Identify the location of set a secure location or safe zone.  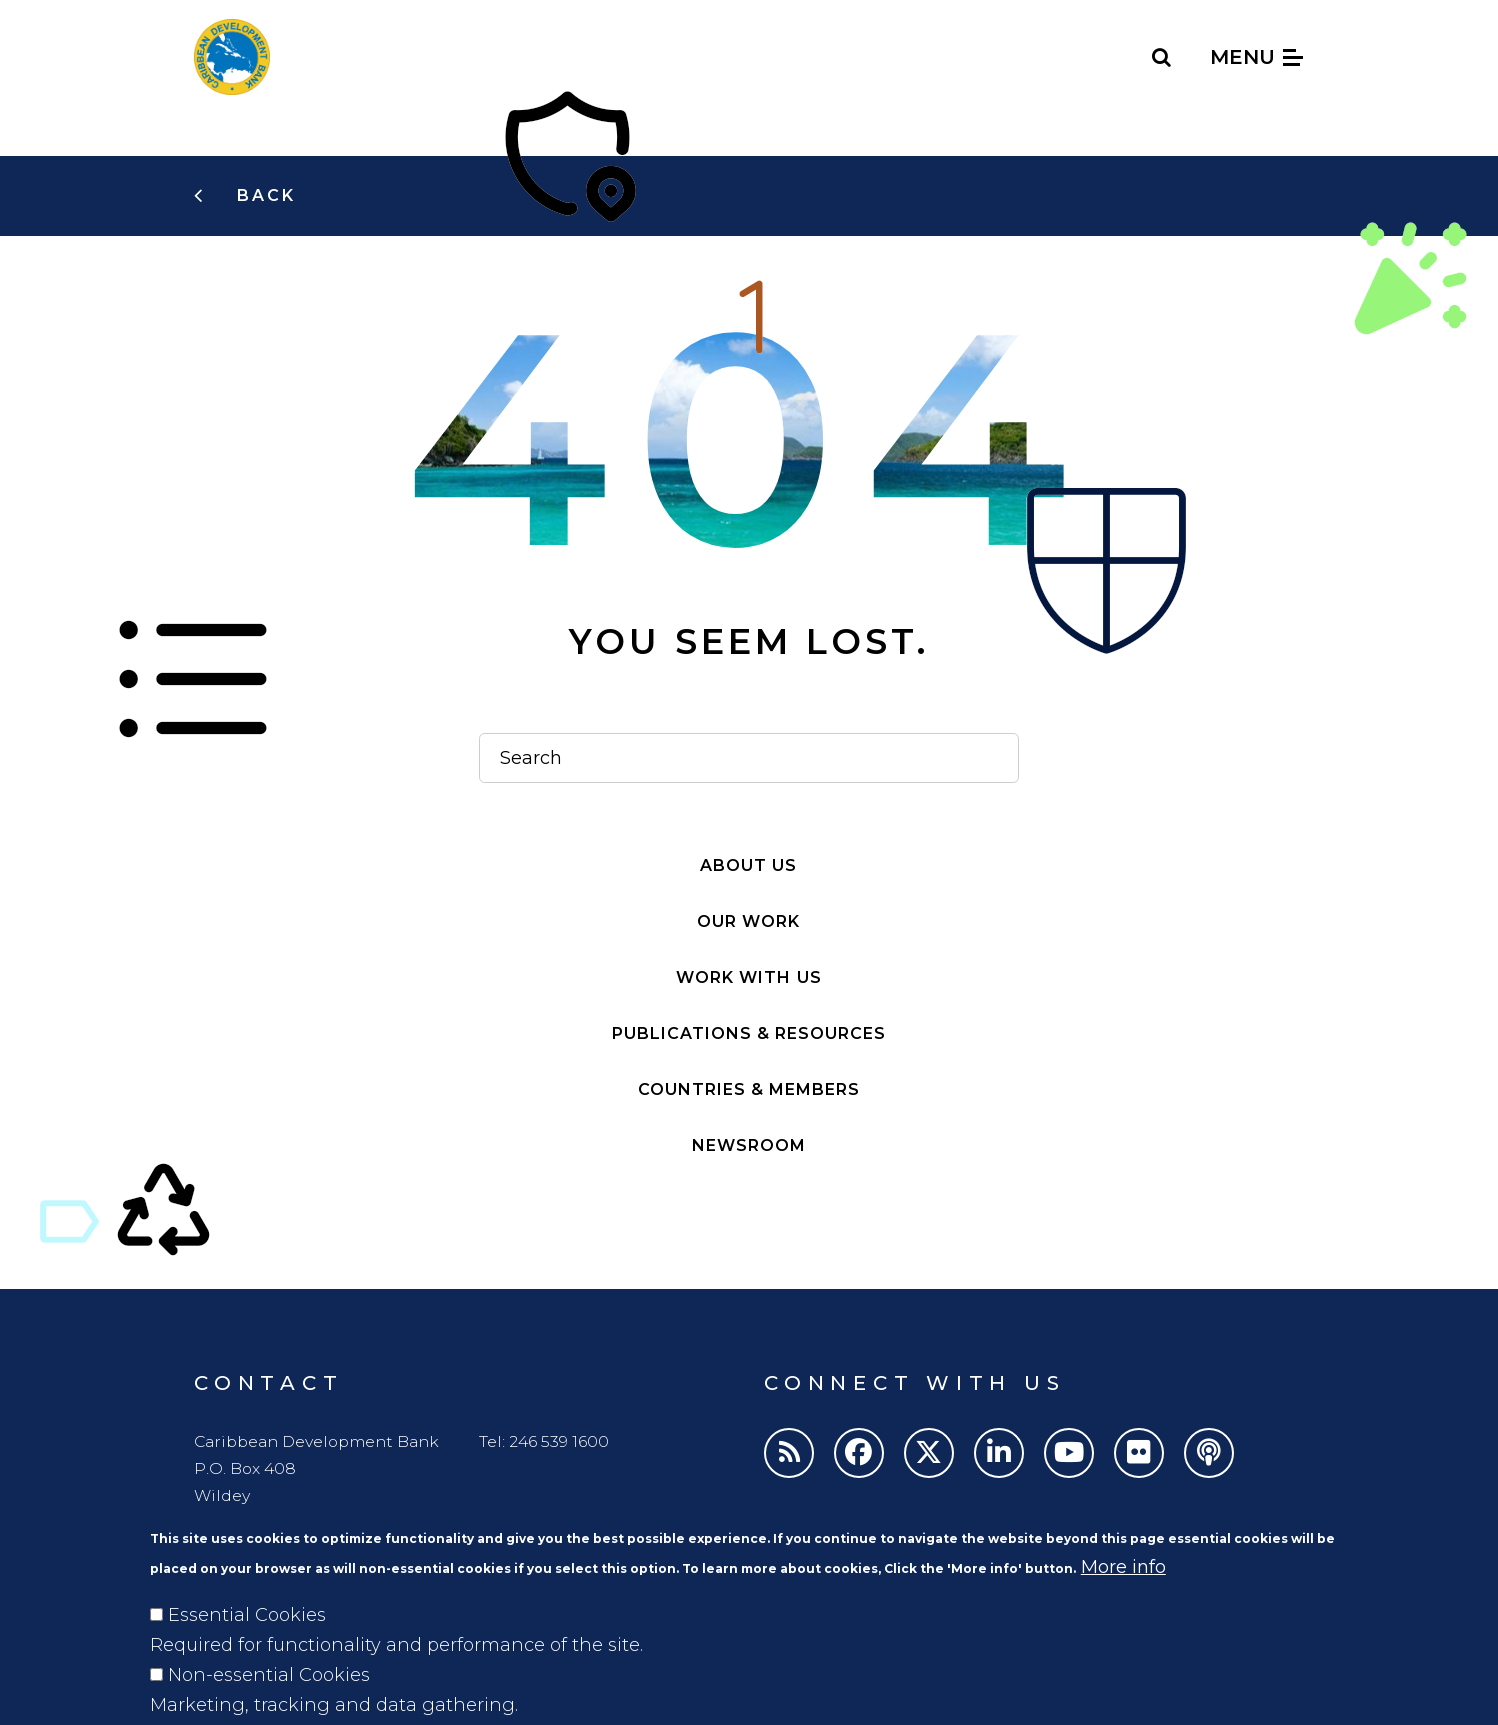
(567, 153).